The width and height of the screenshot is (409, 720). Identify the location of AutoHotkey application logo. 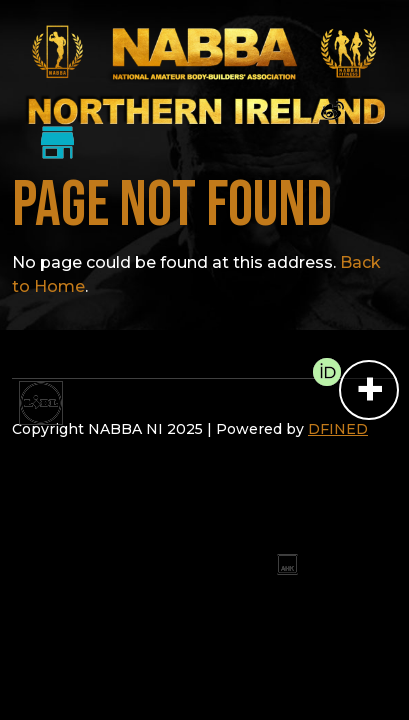
(287, 564).